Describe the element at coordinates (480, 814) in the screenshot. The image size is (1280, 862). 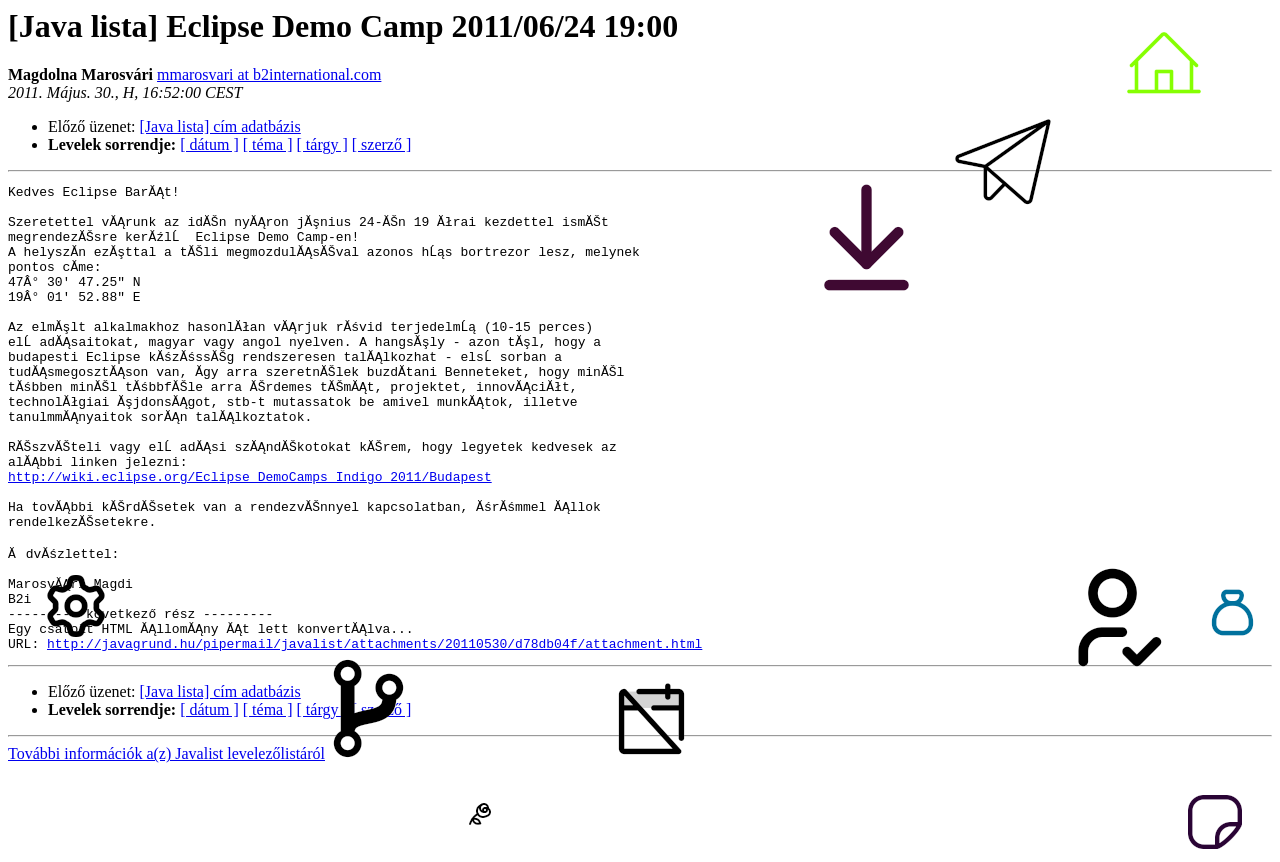
I see `send a flower or romantic gesture` at that location.